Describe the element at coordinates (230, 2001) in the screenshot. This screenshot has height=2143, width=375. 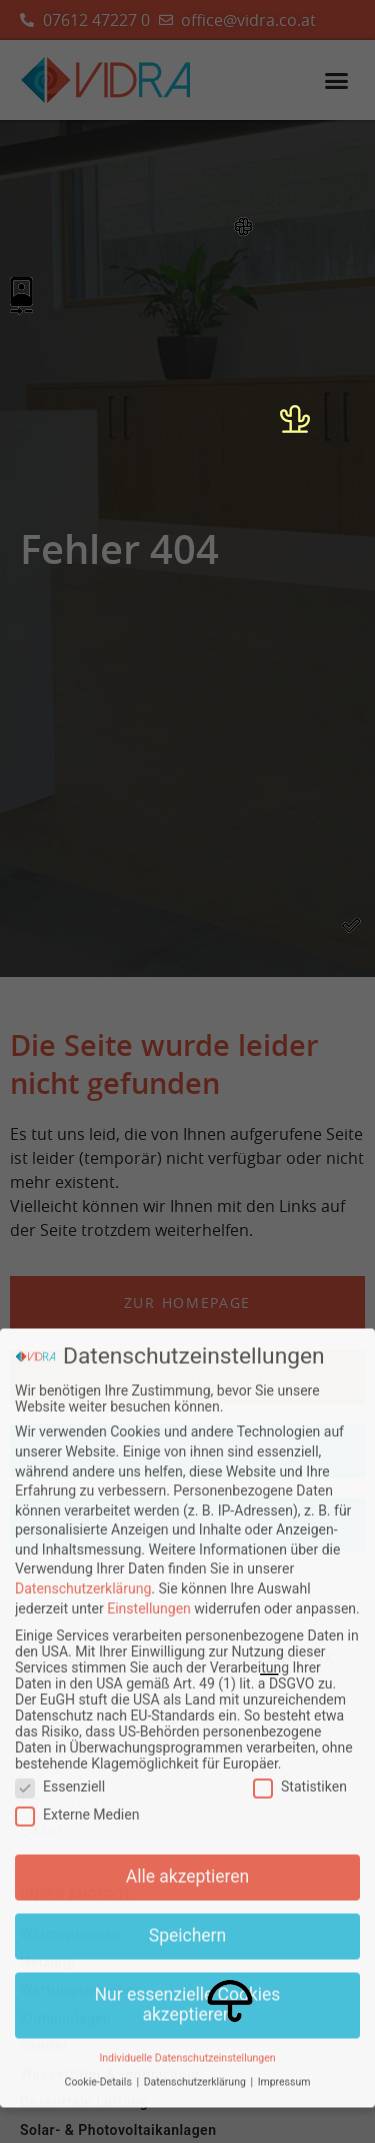
I see `indicates weather protection or rain forecast` at that location.